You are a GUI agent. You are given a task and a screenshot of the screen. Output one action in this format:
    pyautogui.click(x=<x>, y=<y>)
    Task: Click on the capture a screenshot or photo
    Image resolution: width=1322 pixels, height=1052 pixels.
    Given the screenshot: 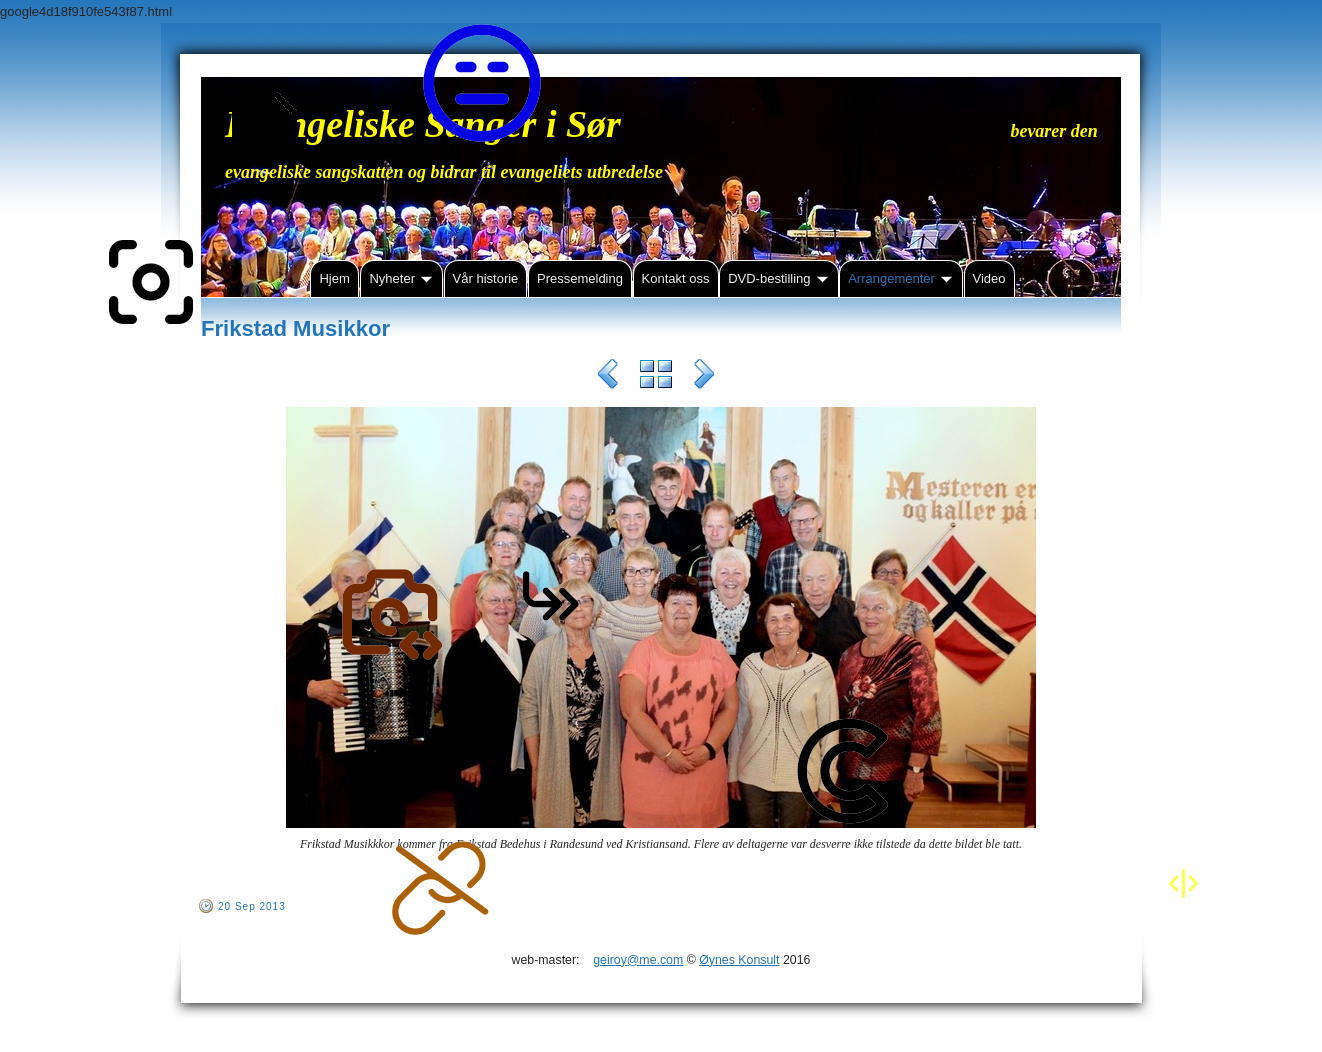 What is the action you would take?
    pyautogui.click(x=151, y=282)
    